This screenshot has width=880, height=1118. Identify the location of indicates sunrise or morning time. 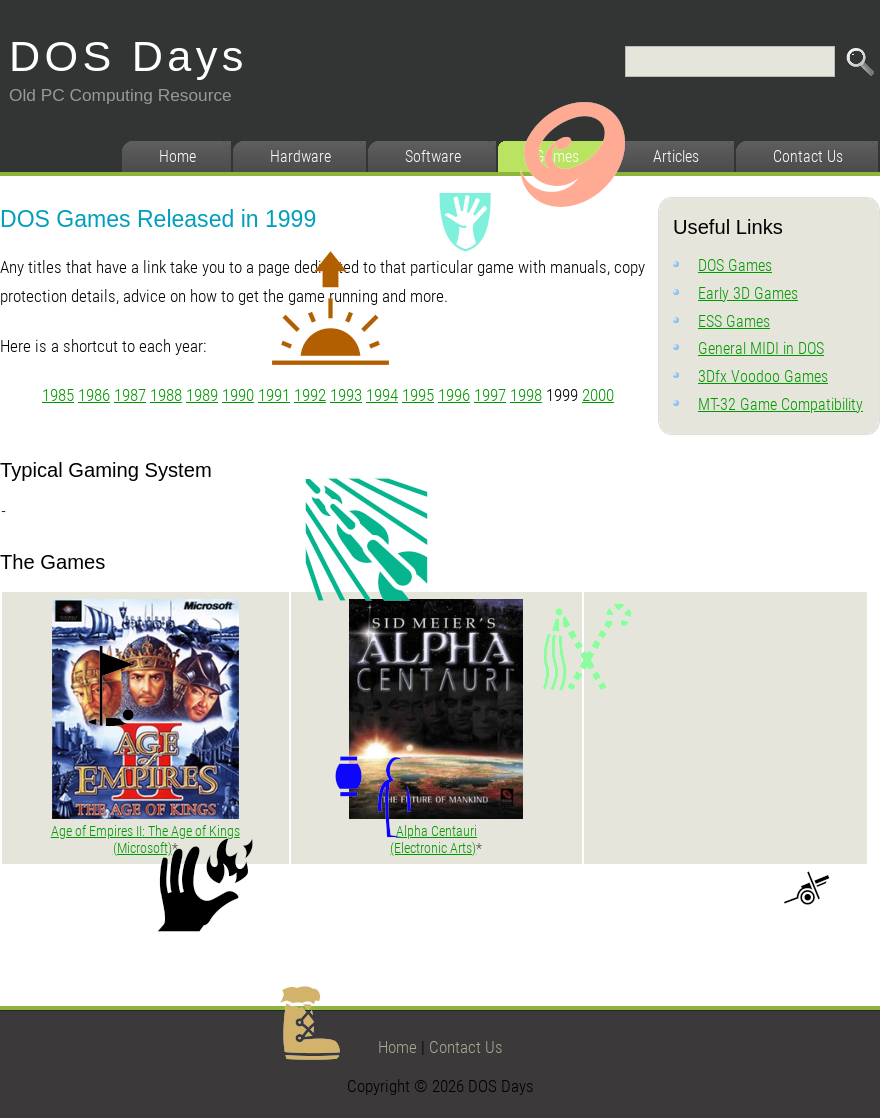
(330, 307).